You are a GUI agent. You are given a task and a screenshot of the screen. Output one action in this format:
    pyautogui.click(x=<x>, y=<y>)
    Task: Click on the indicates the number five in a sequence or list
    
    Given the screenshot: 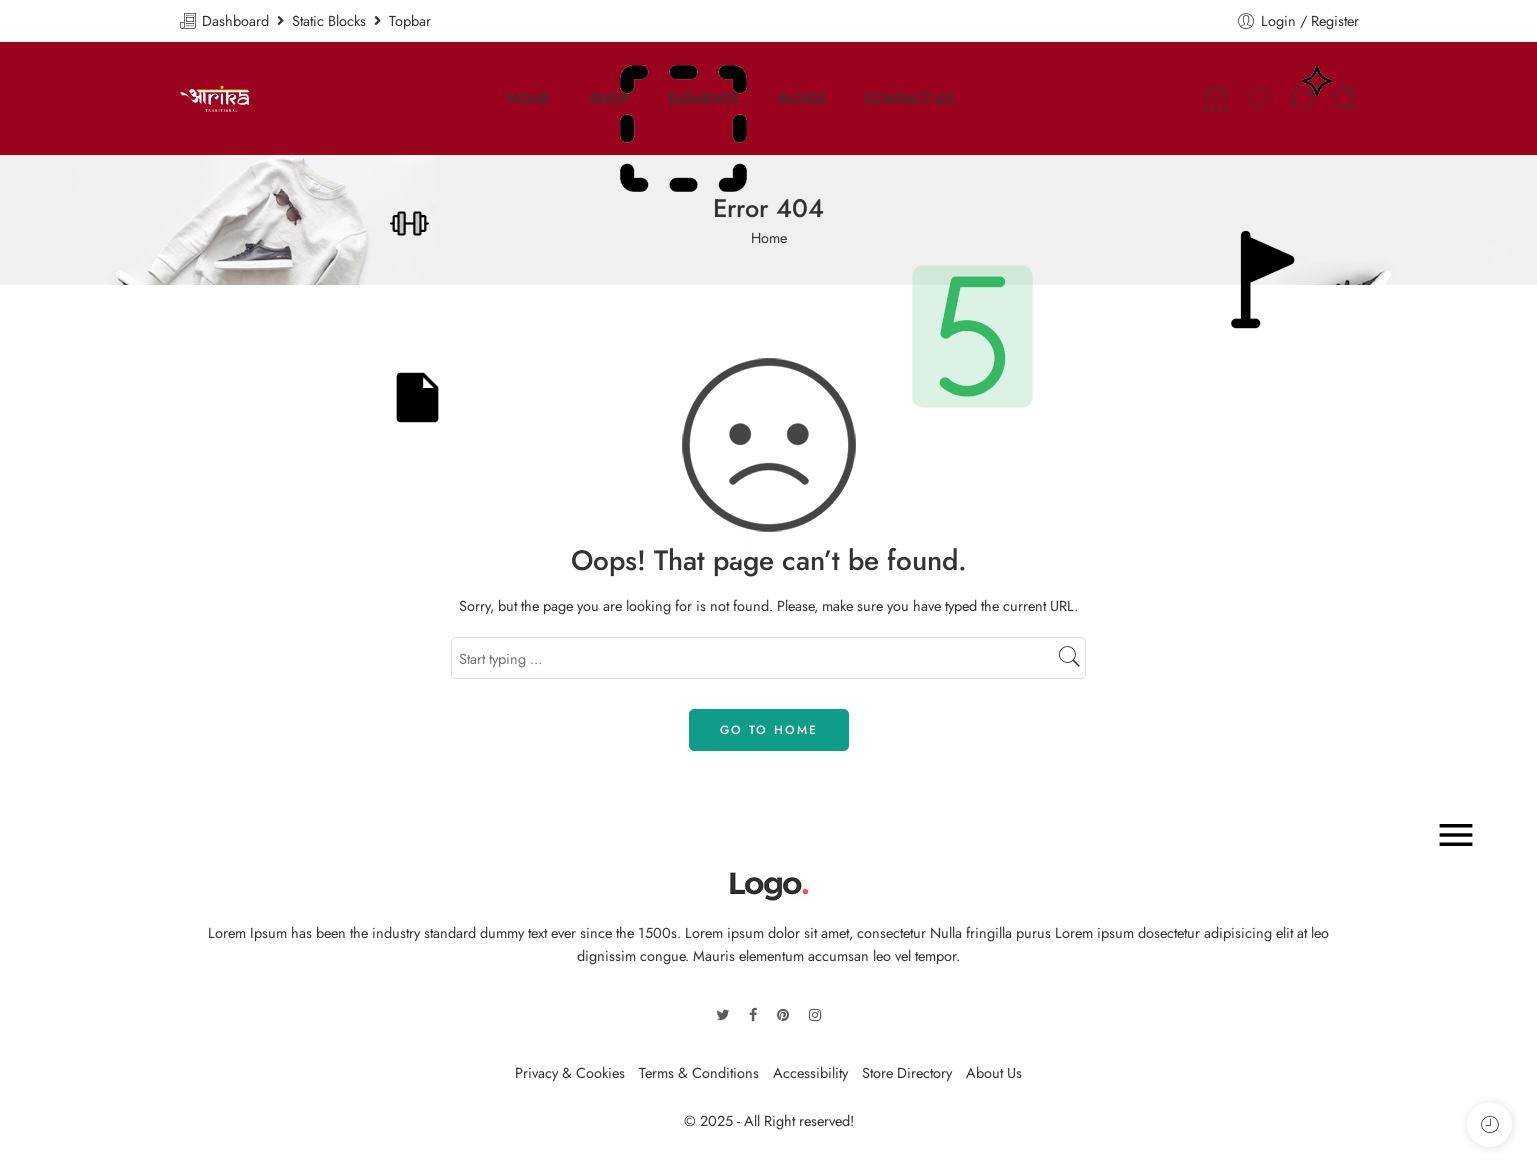 What is the action you would take?
    pyautogui.click(x=972, y=336)
    